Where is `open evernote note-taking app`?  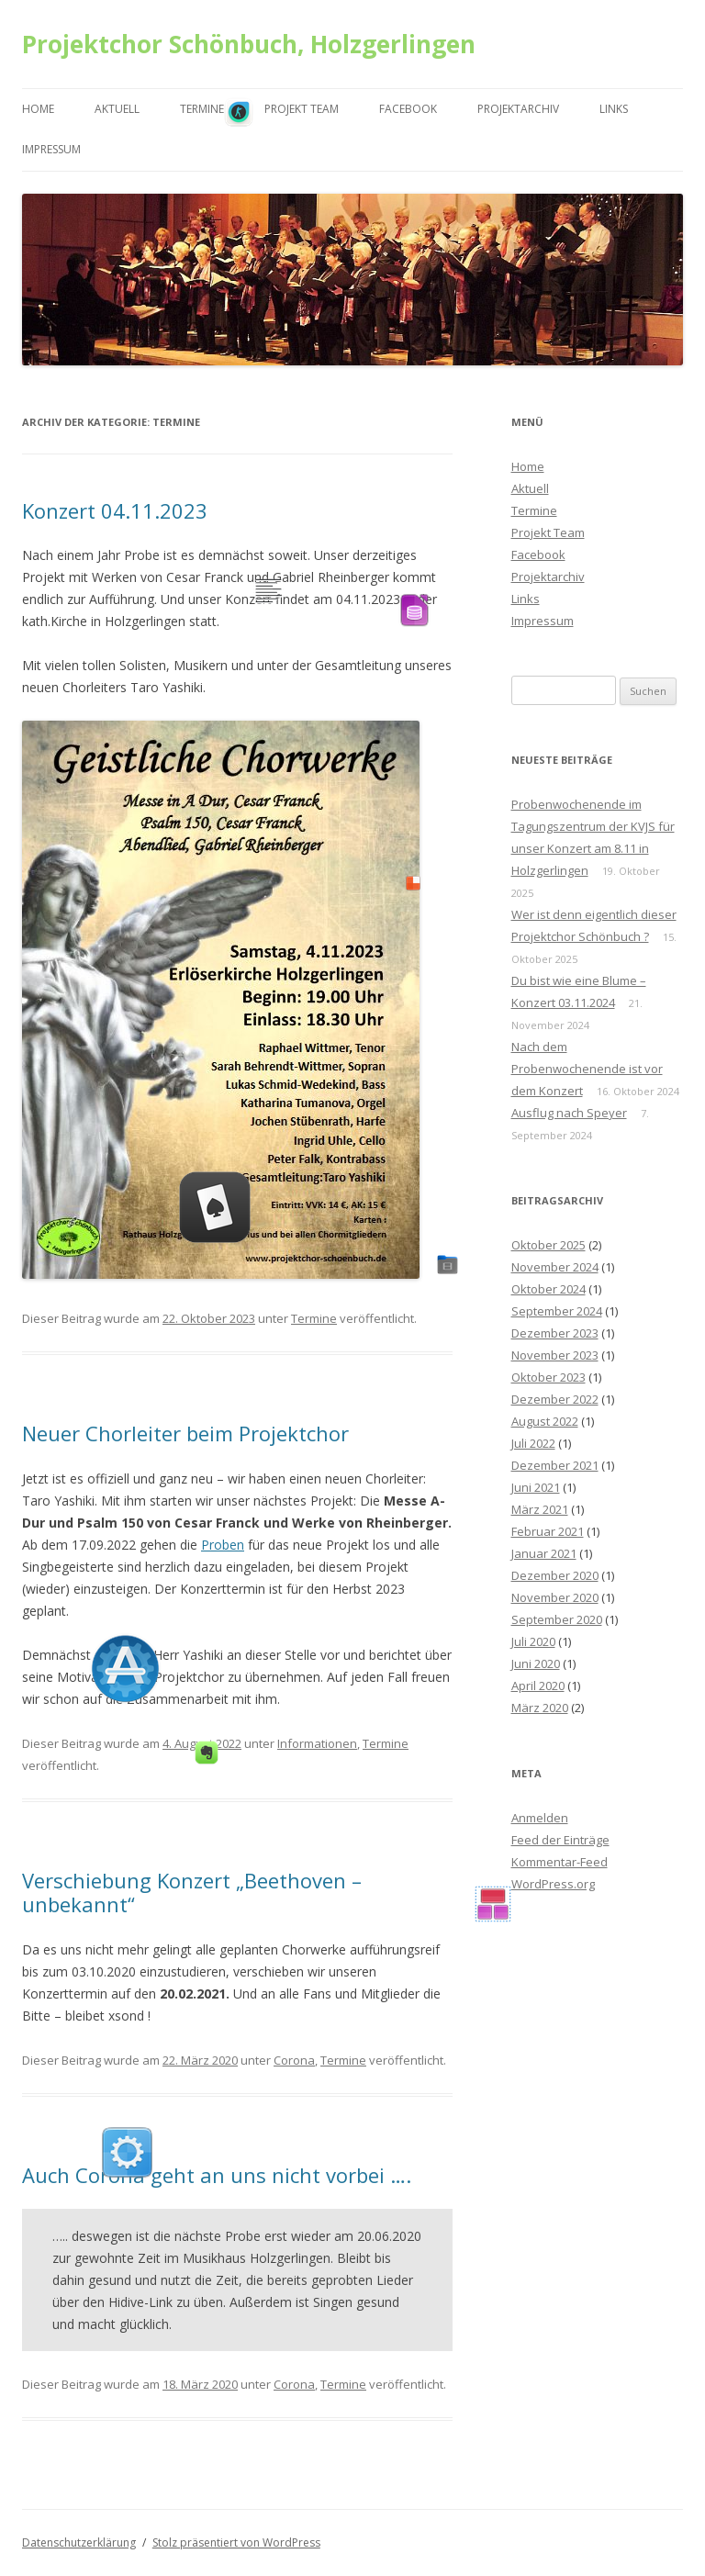
open evernote note-taking app is located at coordinates (207, 1753).